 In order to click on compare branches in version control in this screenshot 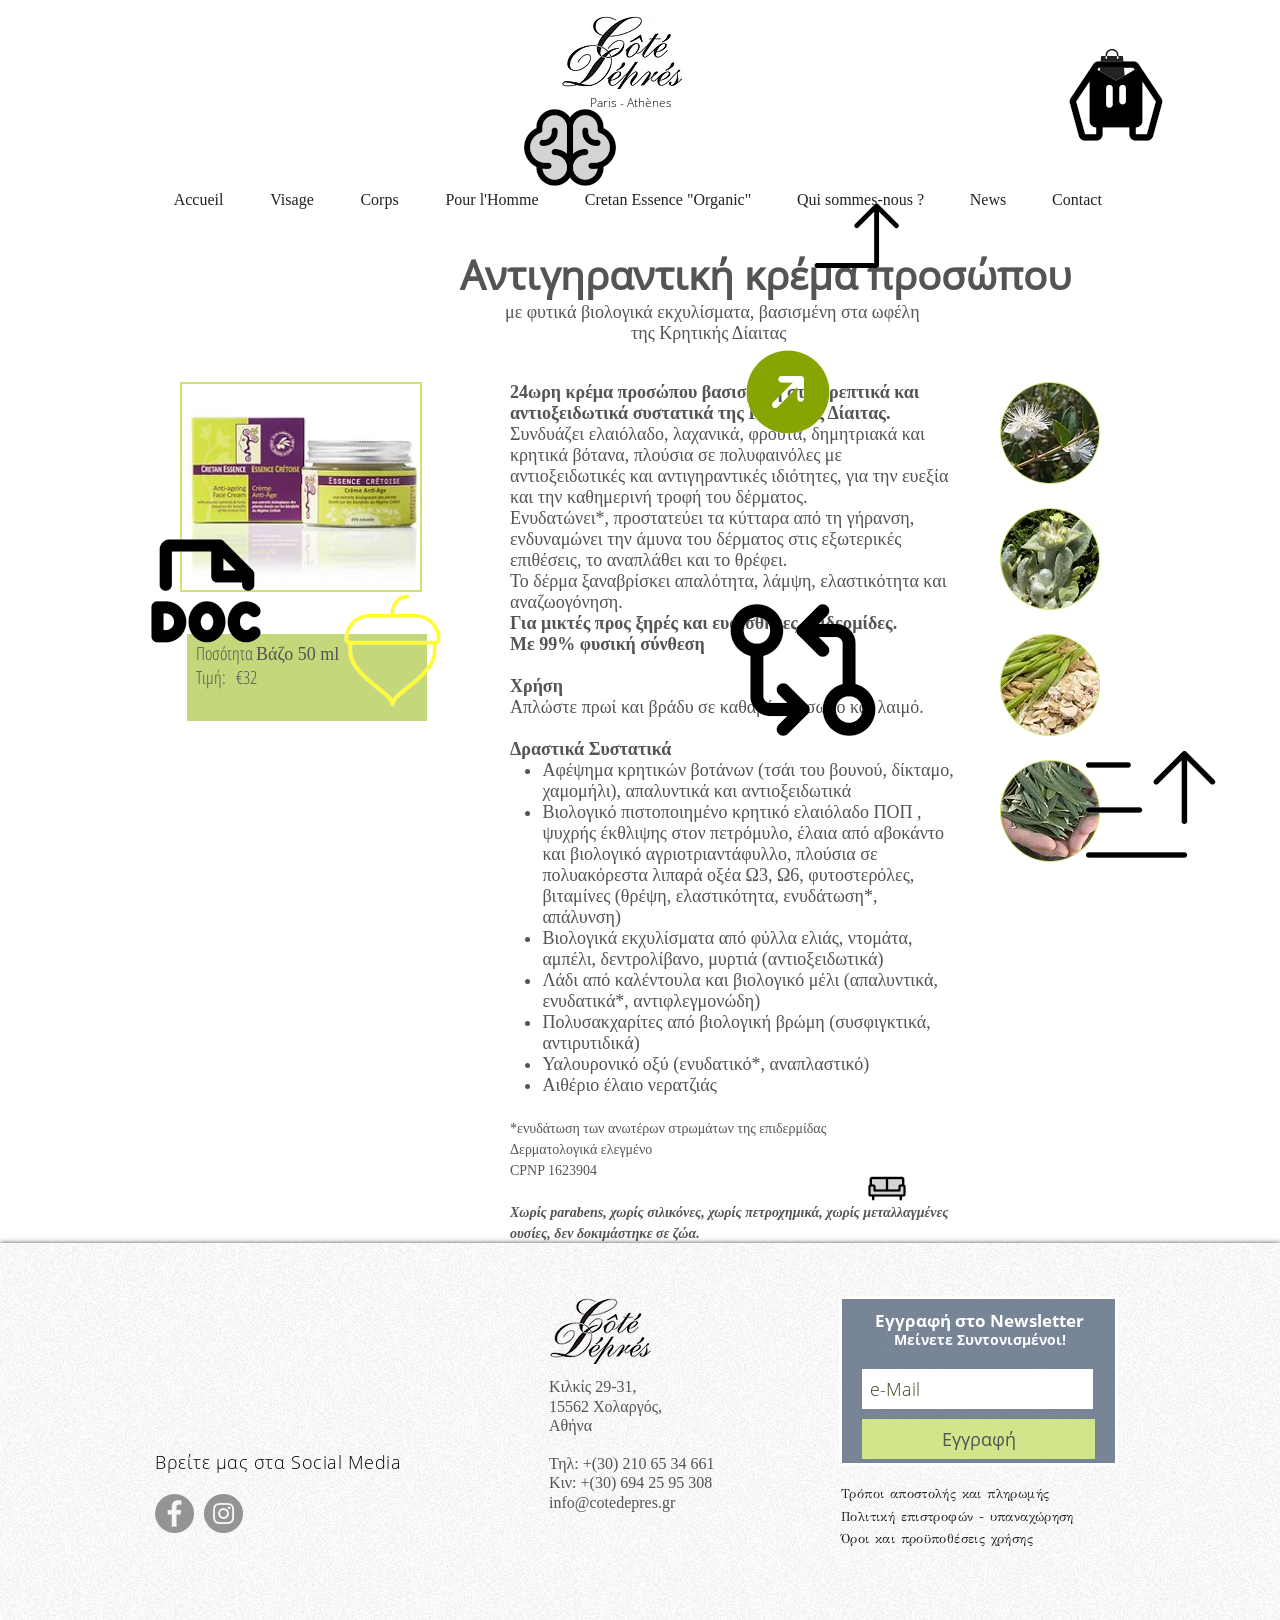, I will do `click(803, 670)`.